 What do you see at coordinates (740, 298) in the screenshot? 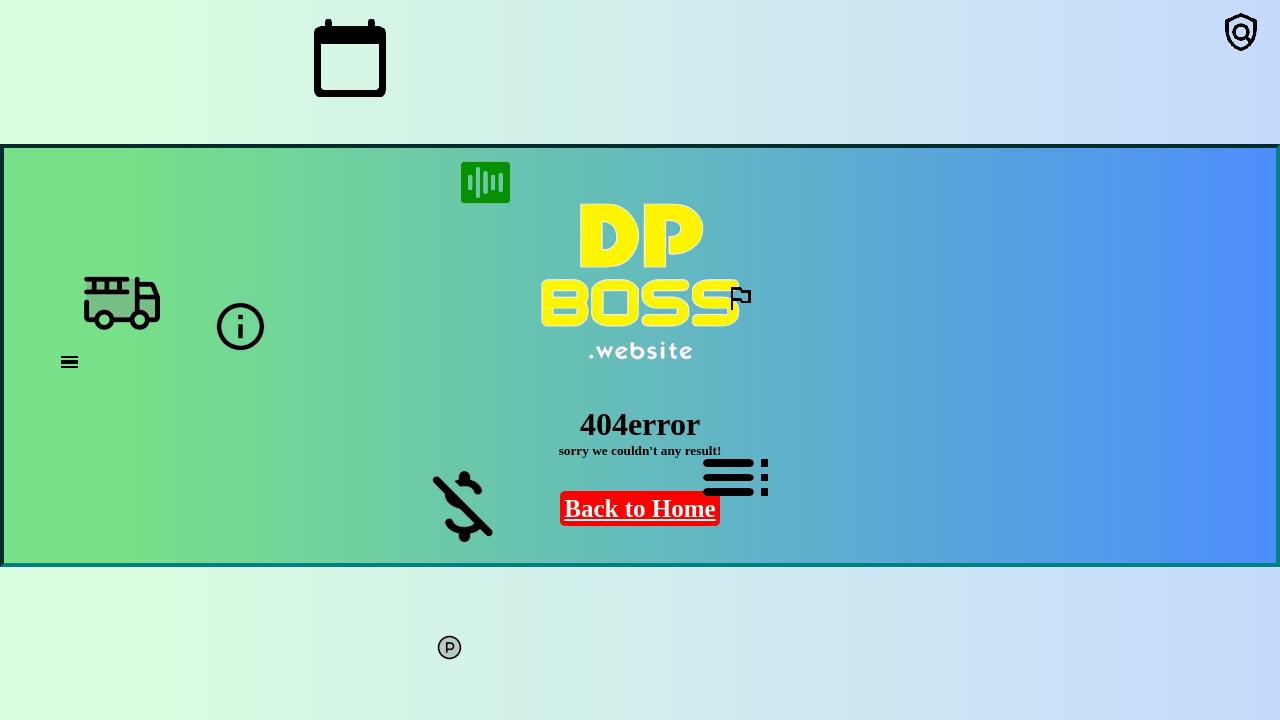
I see `flag or report content` at bounding box center [740, 298].